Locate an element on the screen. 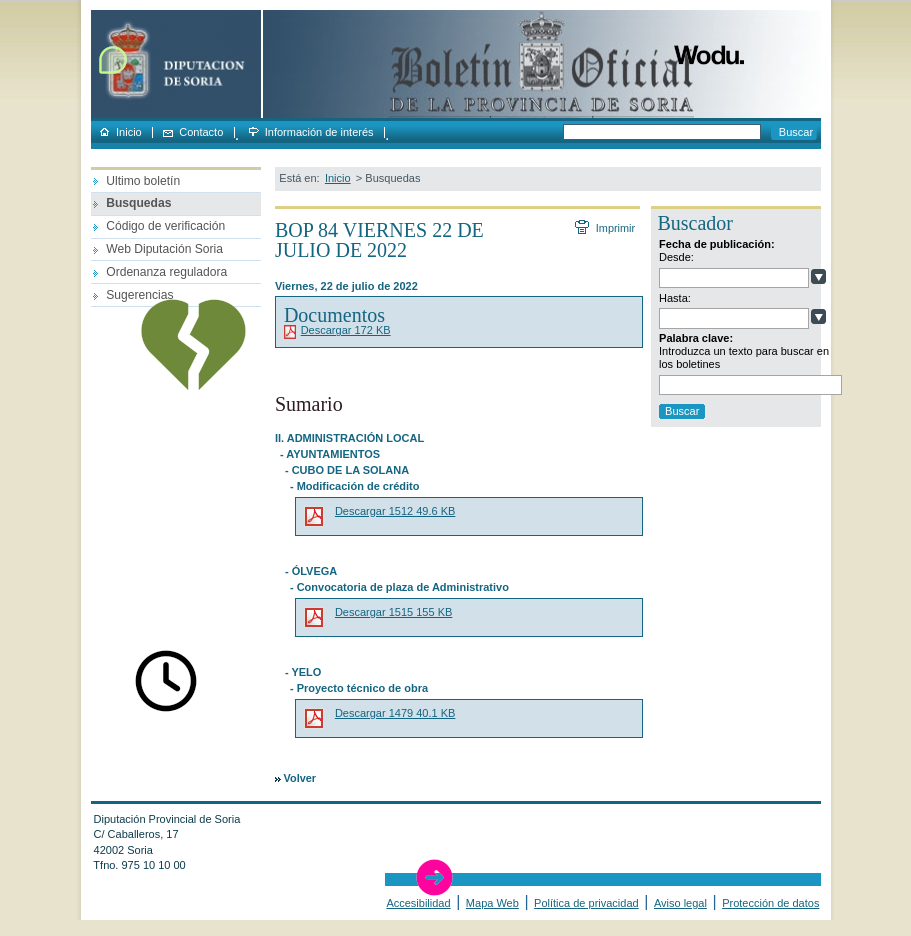 This screenshot has width=911, height=936. proceed to the next step is located at coordinates (434, 877).